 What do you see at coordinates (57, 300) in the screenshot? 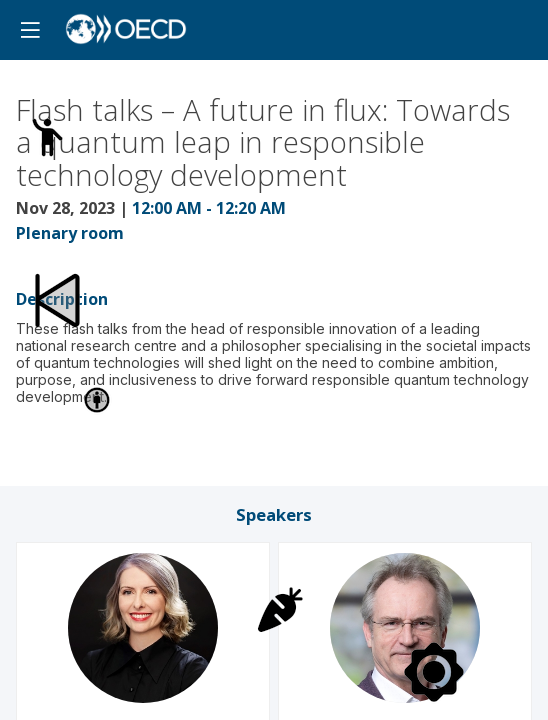
I see `skip to previous track` at bounding box center [57, 300].